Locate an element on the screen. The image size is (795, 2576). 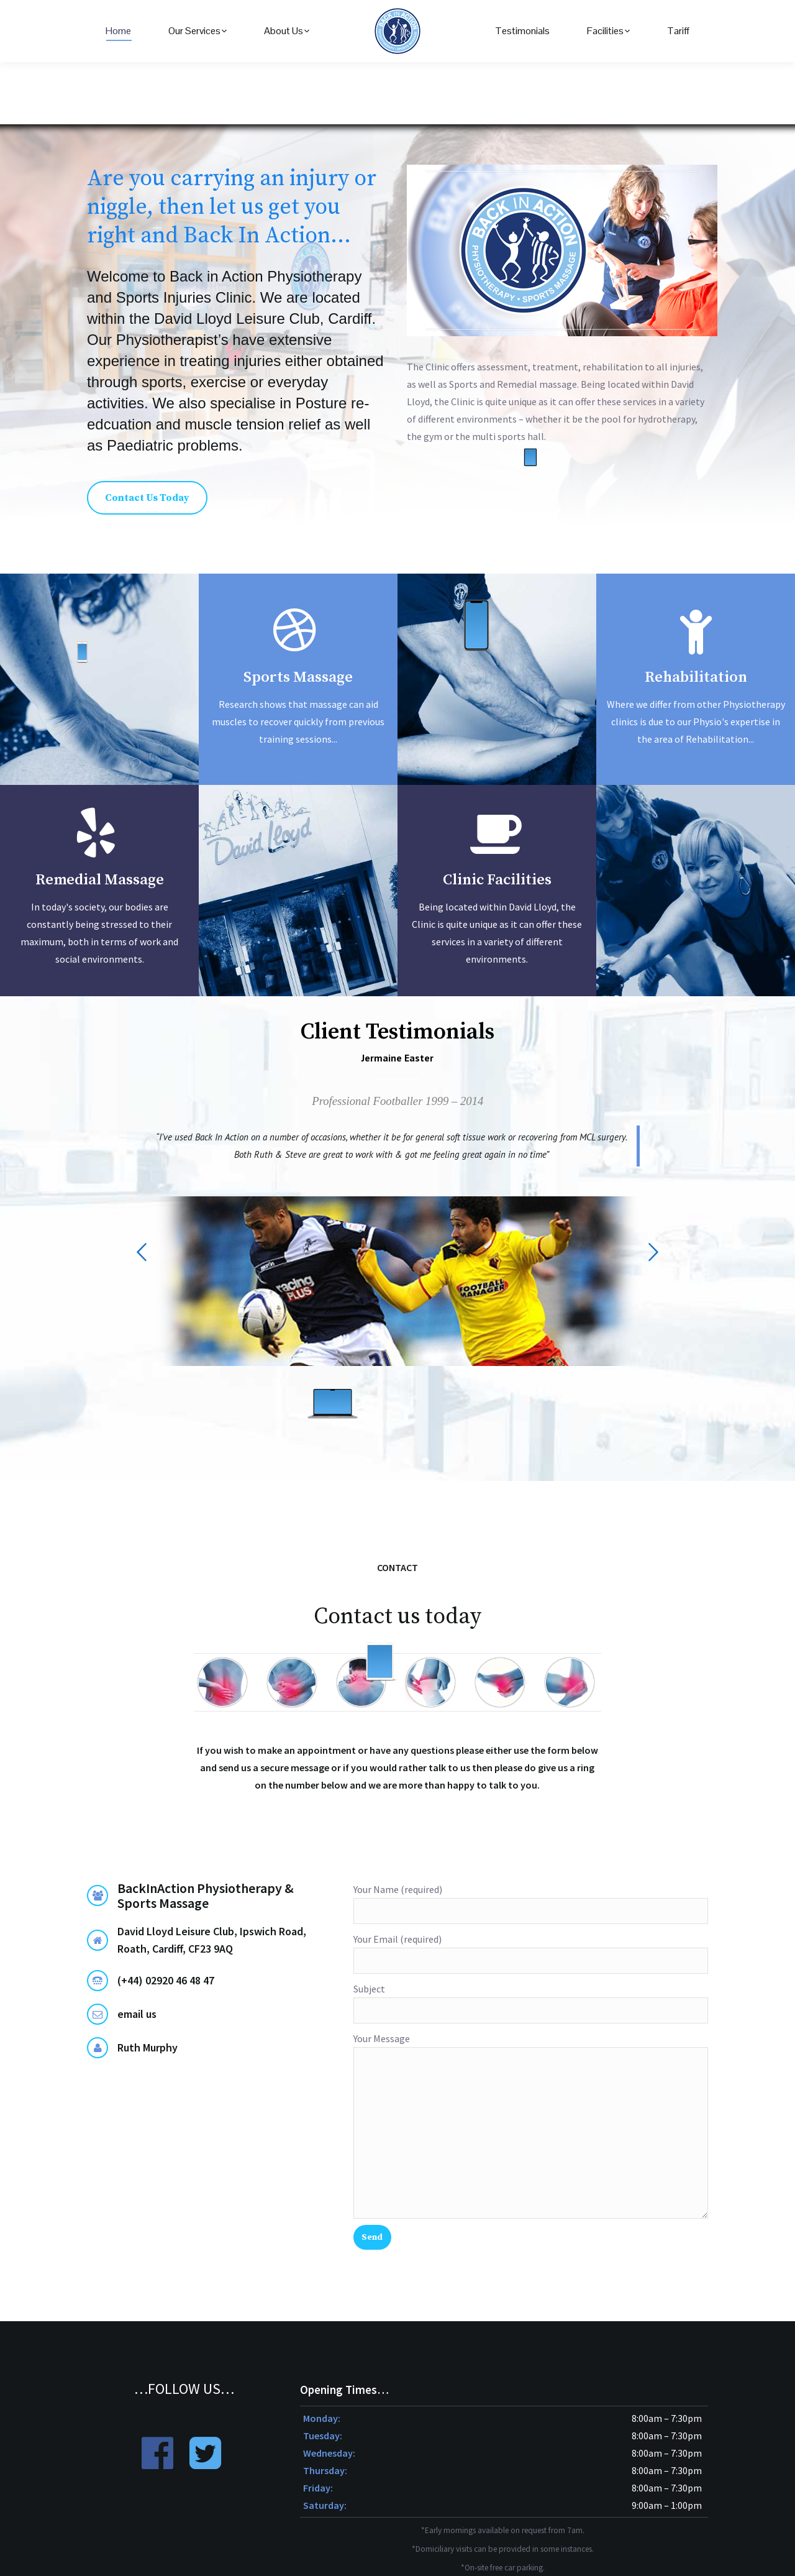
iPhone 11 Pro device icon is located at coordinates (476, 626).